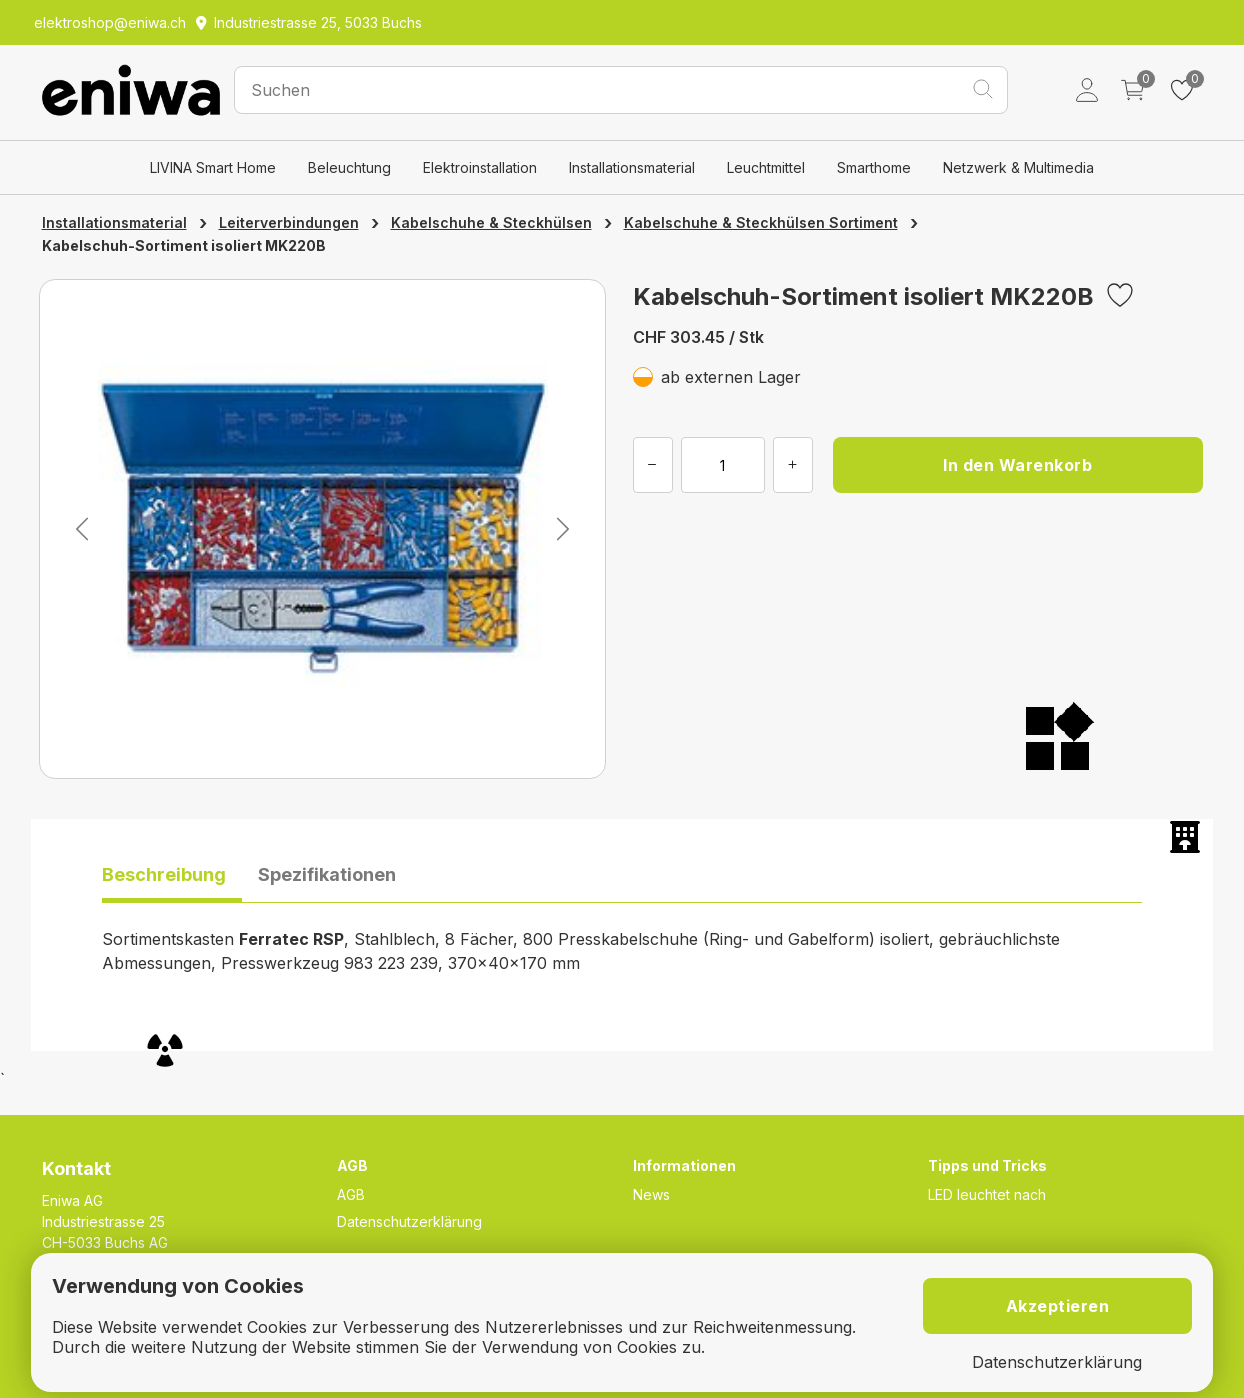 This screenshot has width=1244, height=1398. What do you see at coordinates (1057, 738) in the screenshot?
I see `access home screen widgets` at bounding box center [1057, 738].